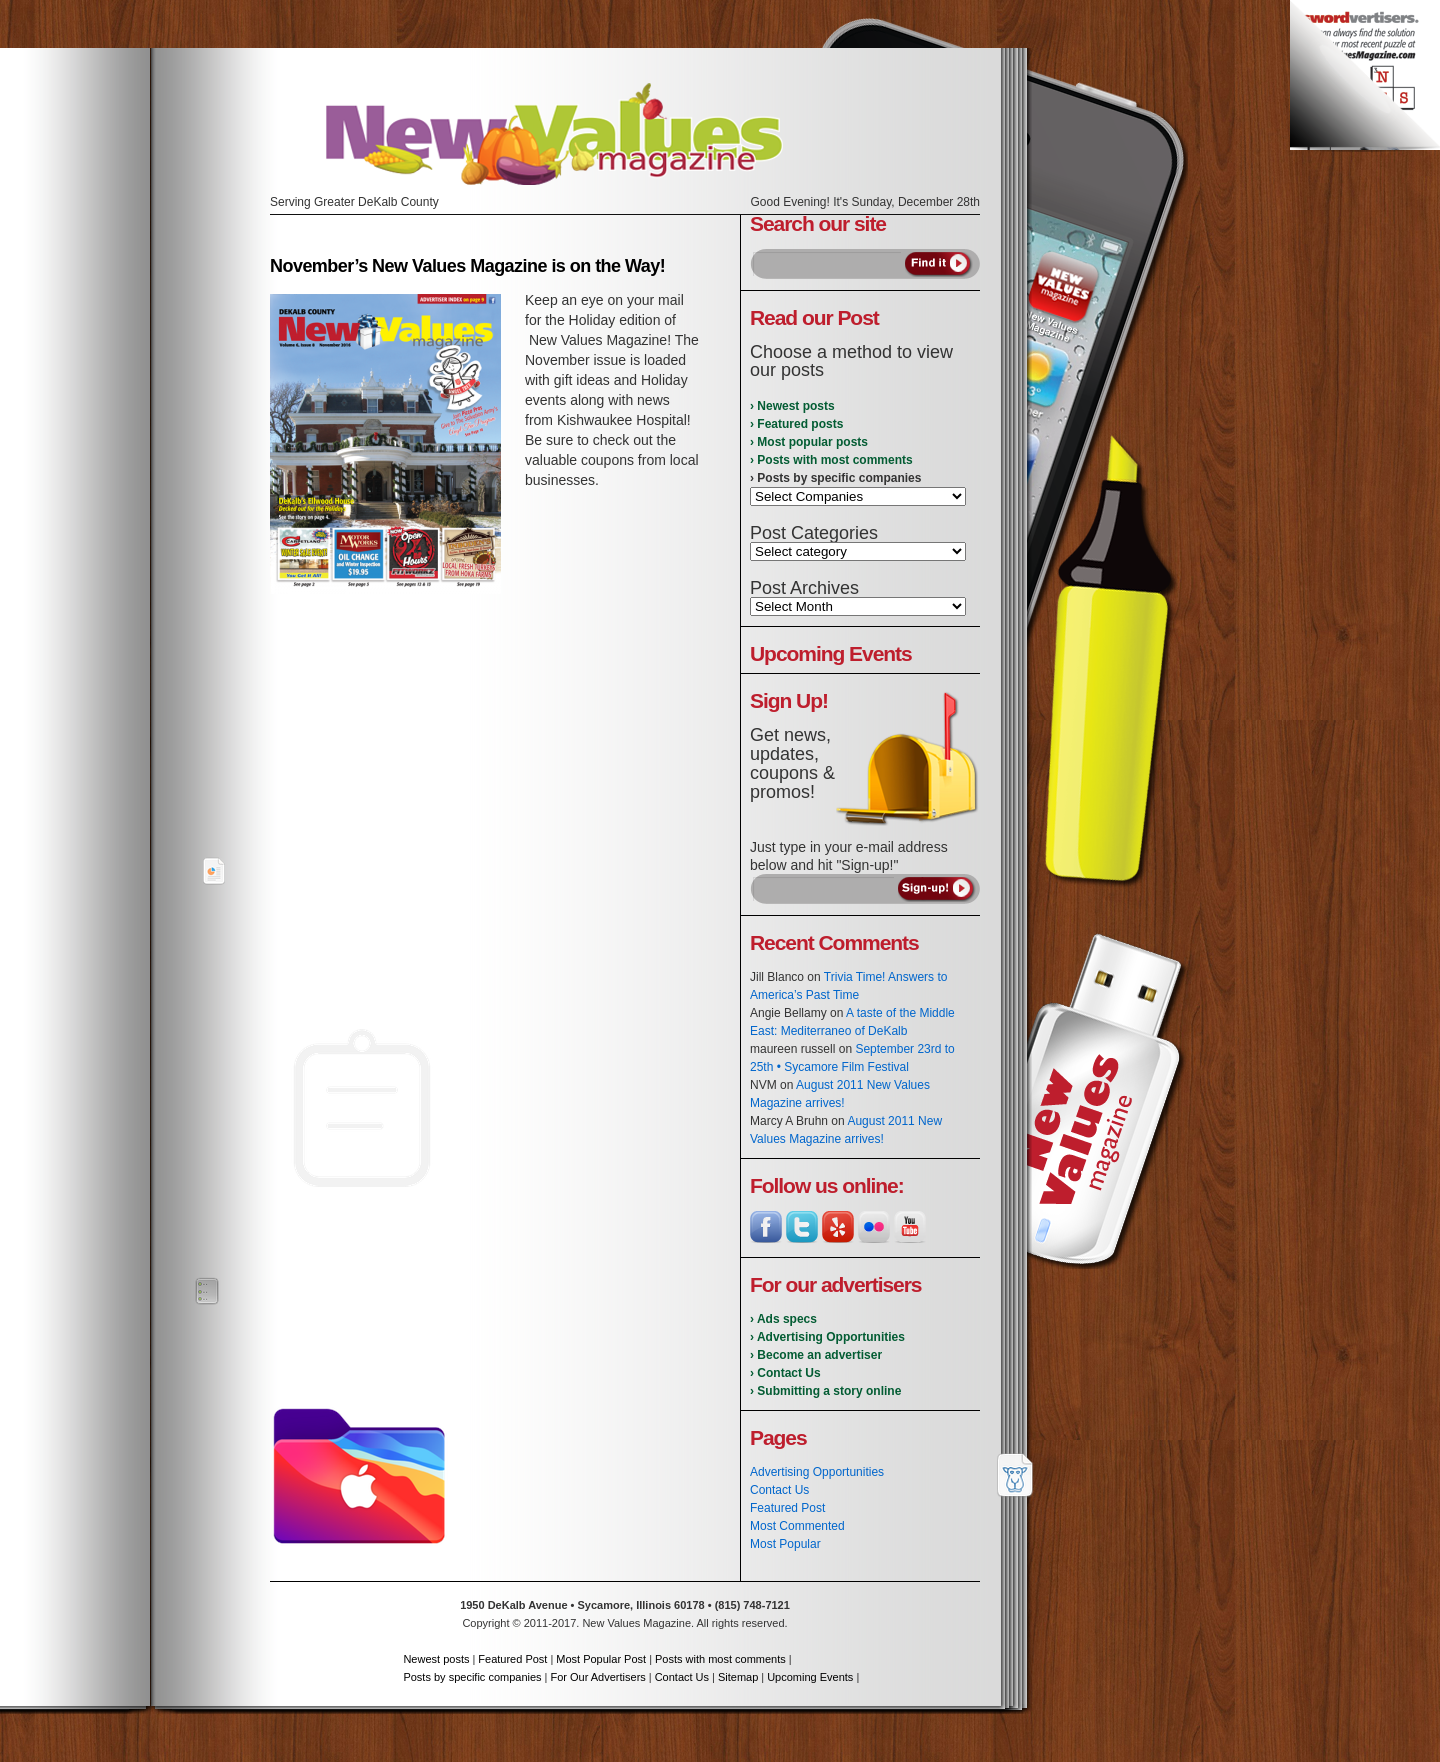 The image size is (1440, 1762). I want to click on access clipboard history, so click(362, 1108).